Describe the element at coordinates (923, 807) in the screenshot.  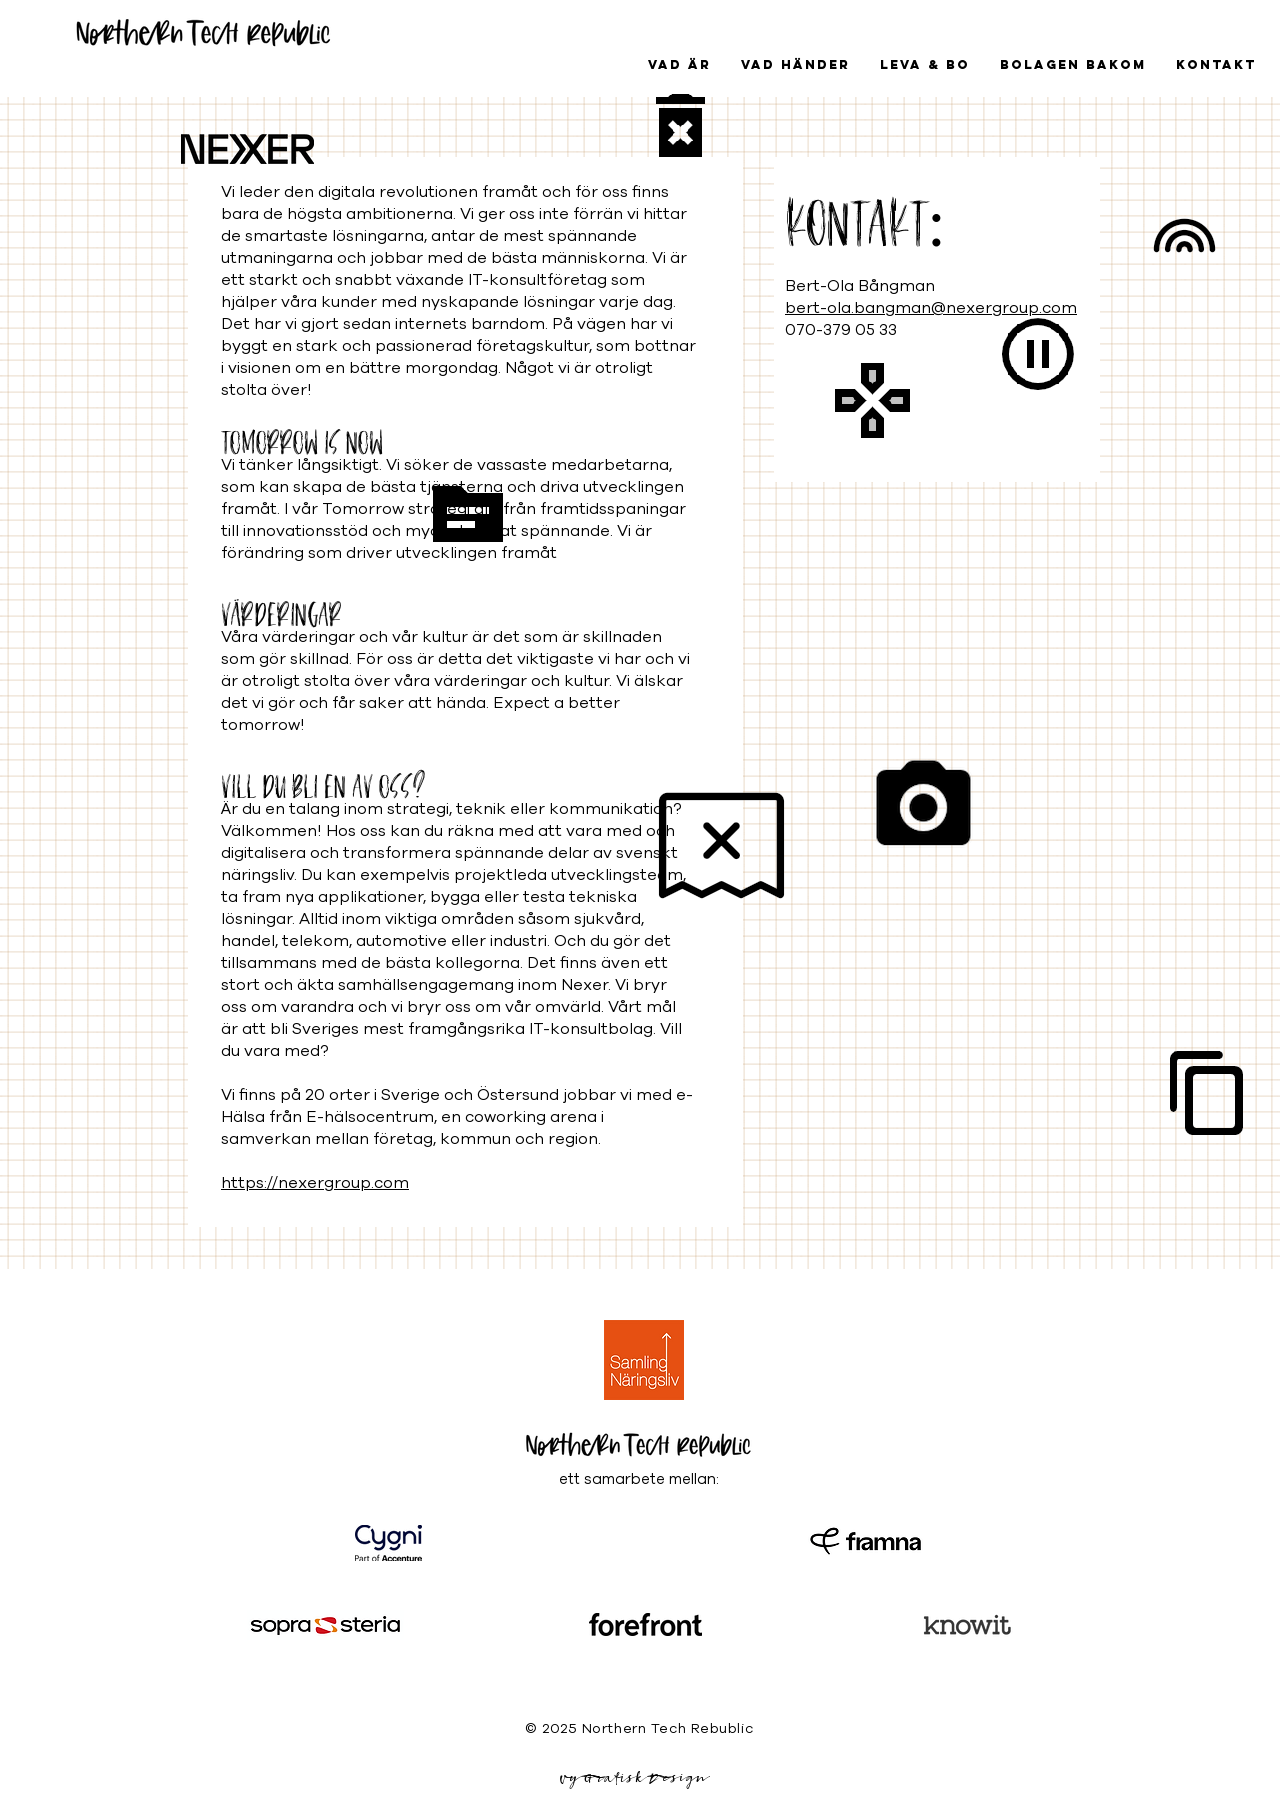
I see `take a photo` at that location.